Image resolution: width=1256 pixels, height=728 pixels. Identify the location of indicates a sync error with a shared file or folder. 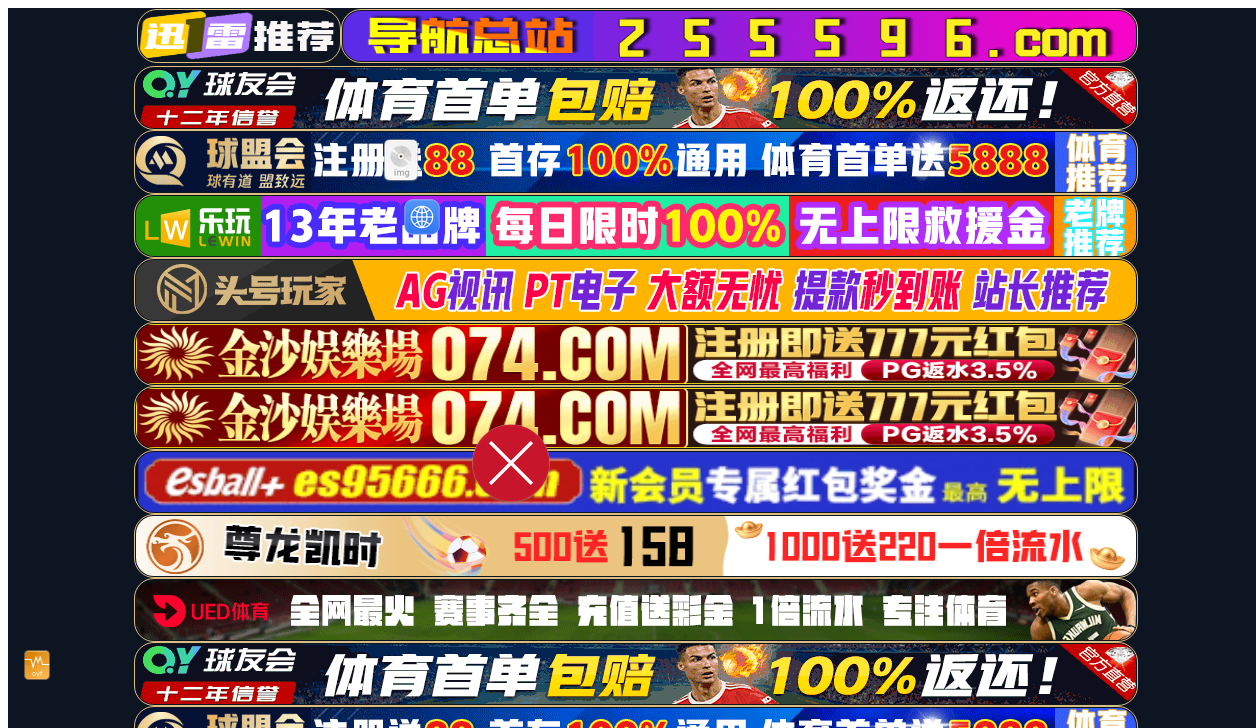
(511, 463).